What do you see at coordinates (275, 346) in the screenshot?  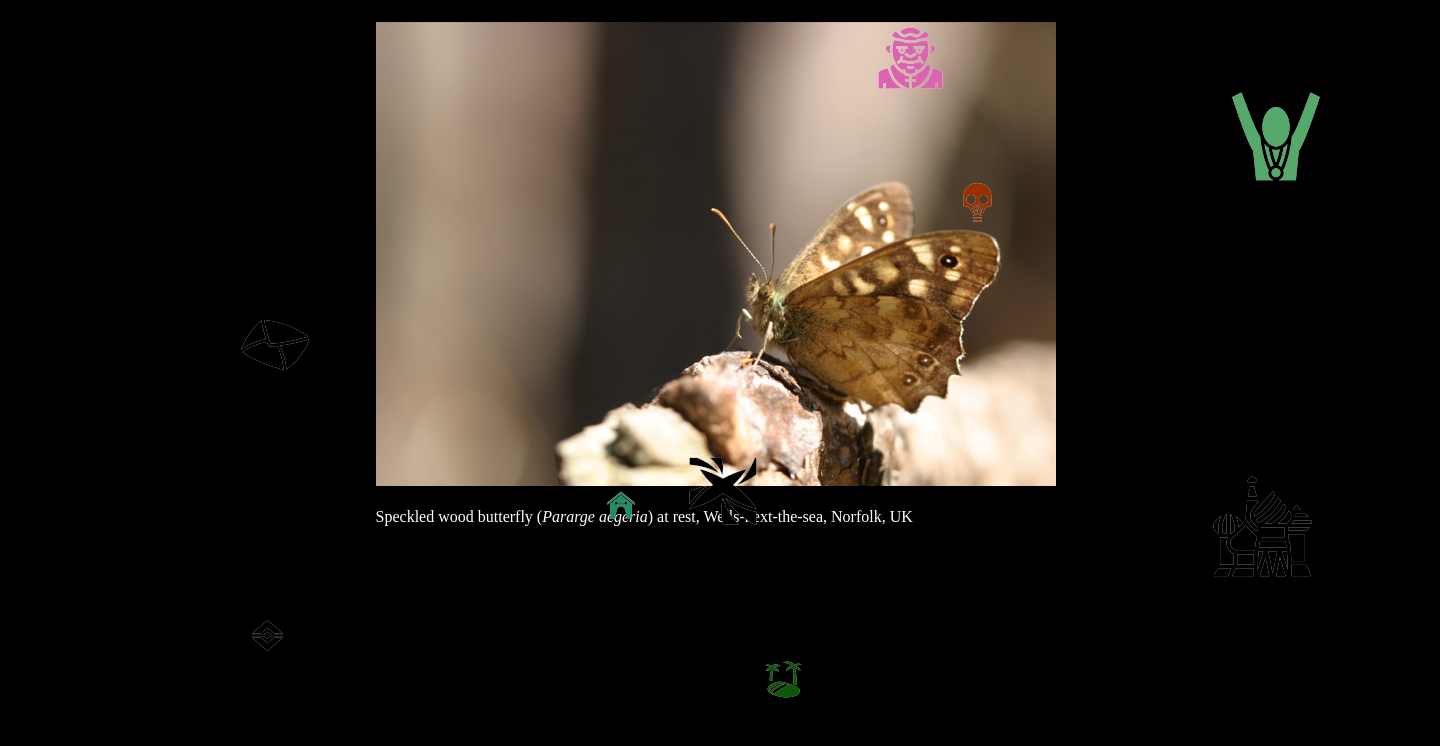 I see `open your inbox or messages` at bounding box center [275, 346].